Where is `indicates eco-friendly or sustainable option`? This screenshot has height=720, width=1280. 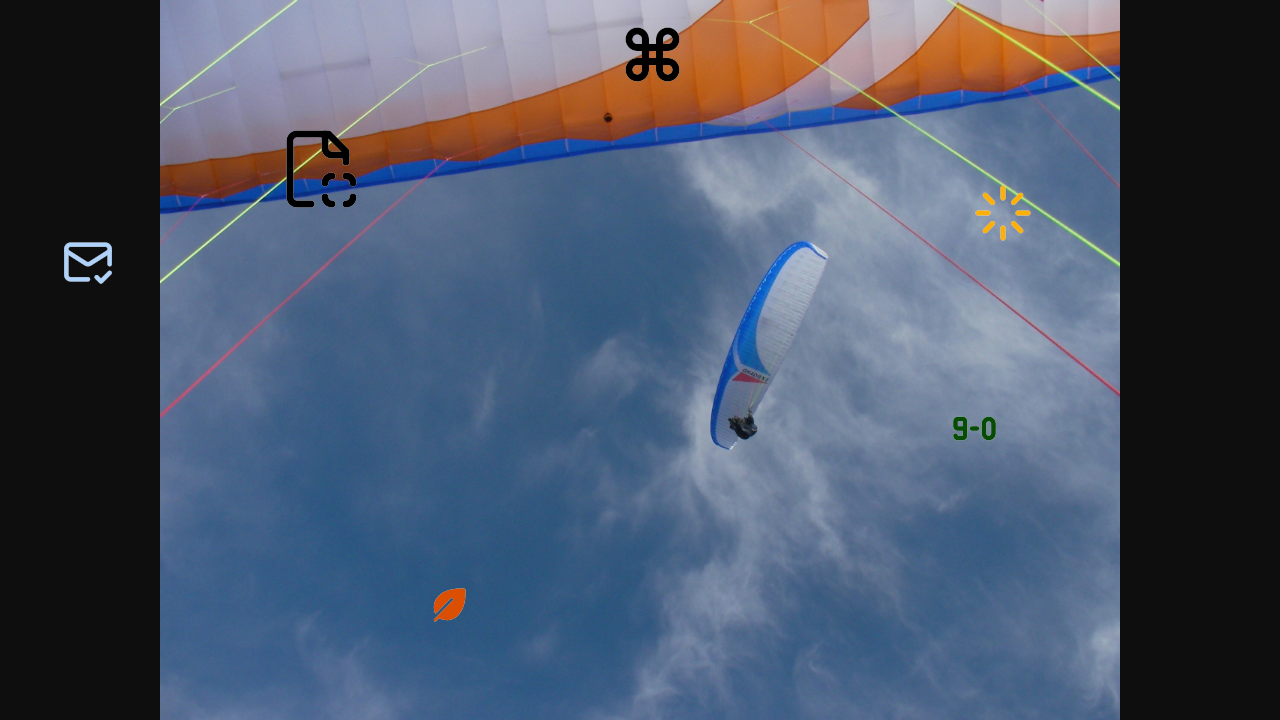 indicates eco-friendly or sustainable option is located at coordinates (449, 605).